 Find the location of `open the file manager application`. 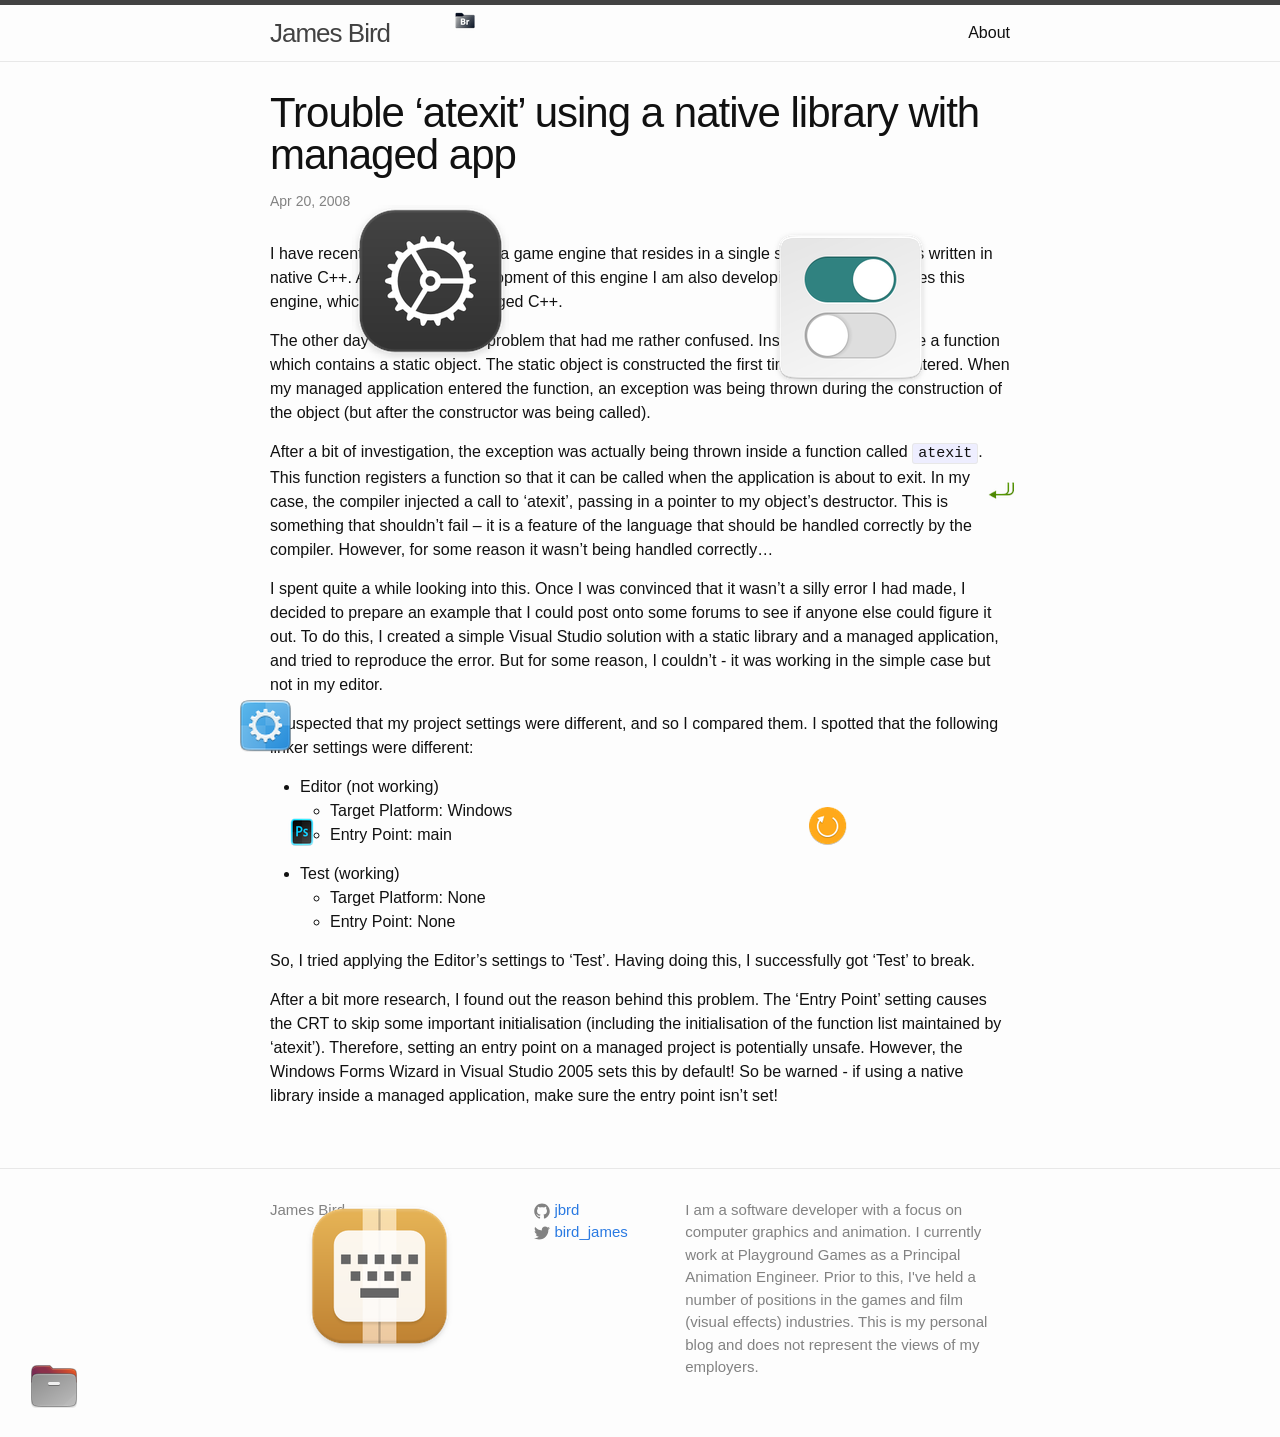

open the file manager application is located at coordinates (54, 1386).